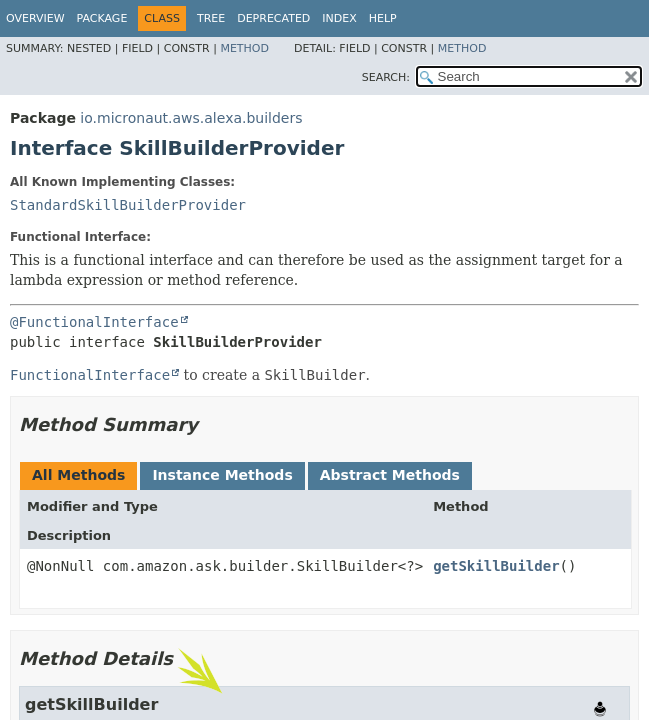  Describe the element at coordinates (199, 670) in the screenshot. I see `equip or select paper arrows as ammunition` at that location.